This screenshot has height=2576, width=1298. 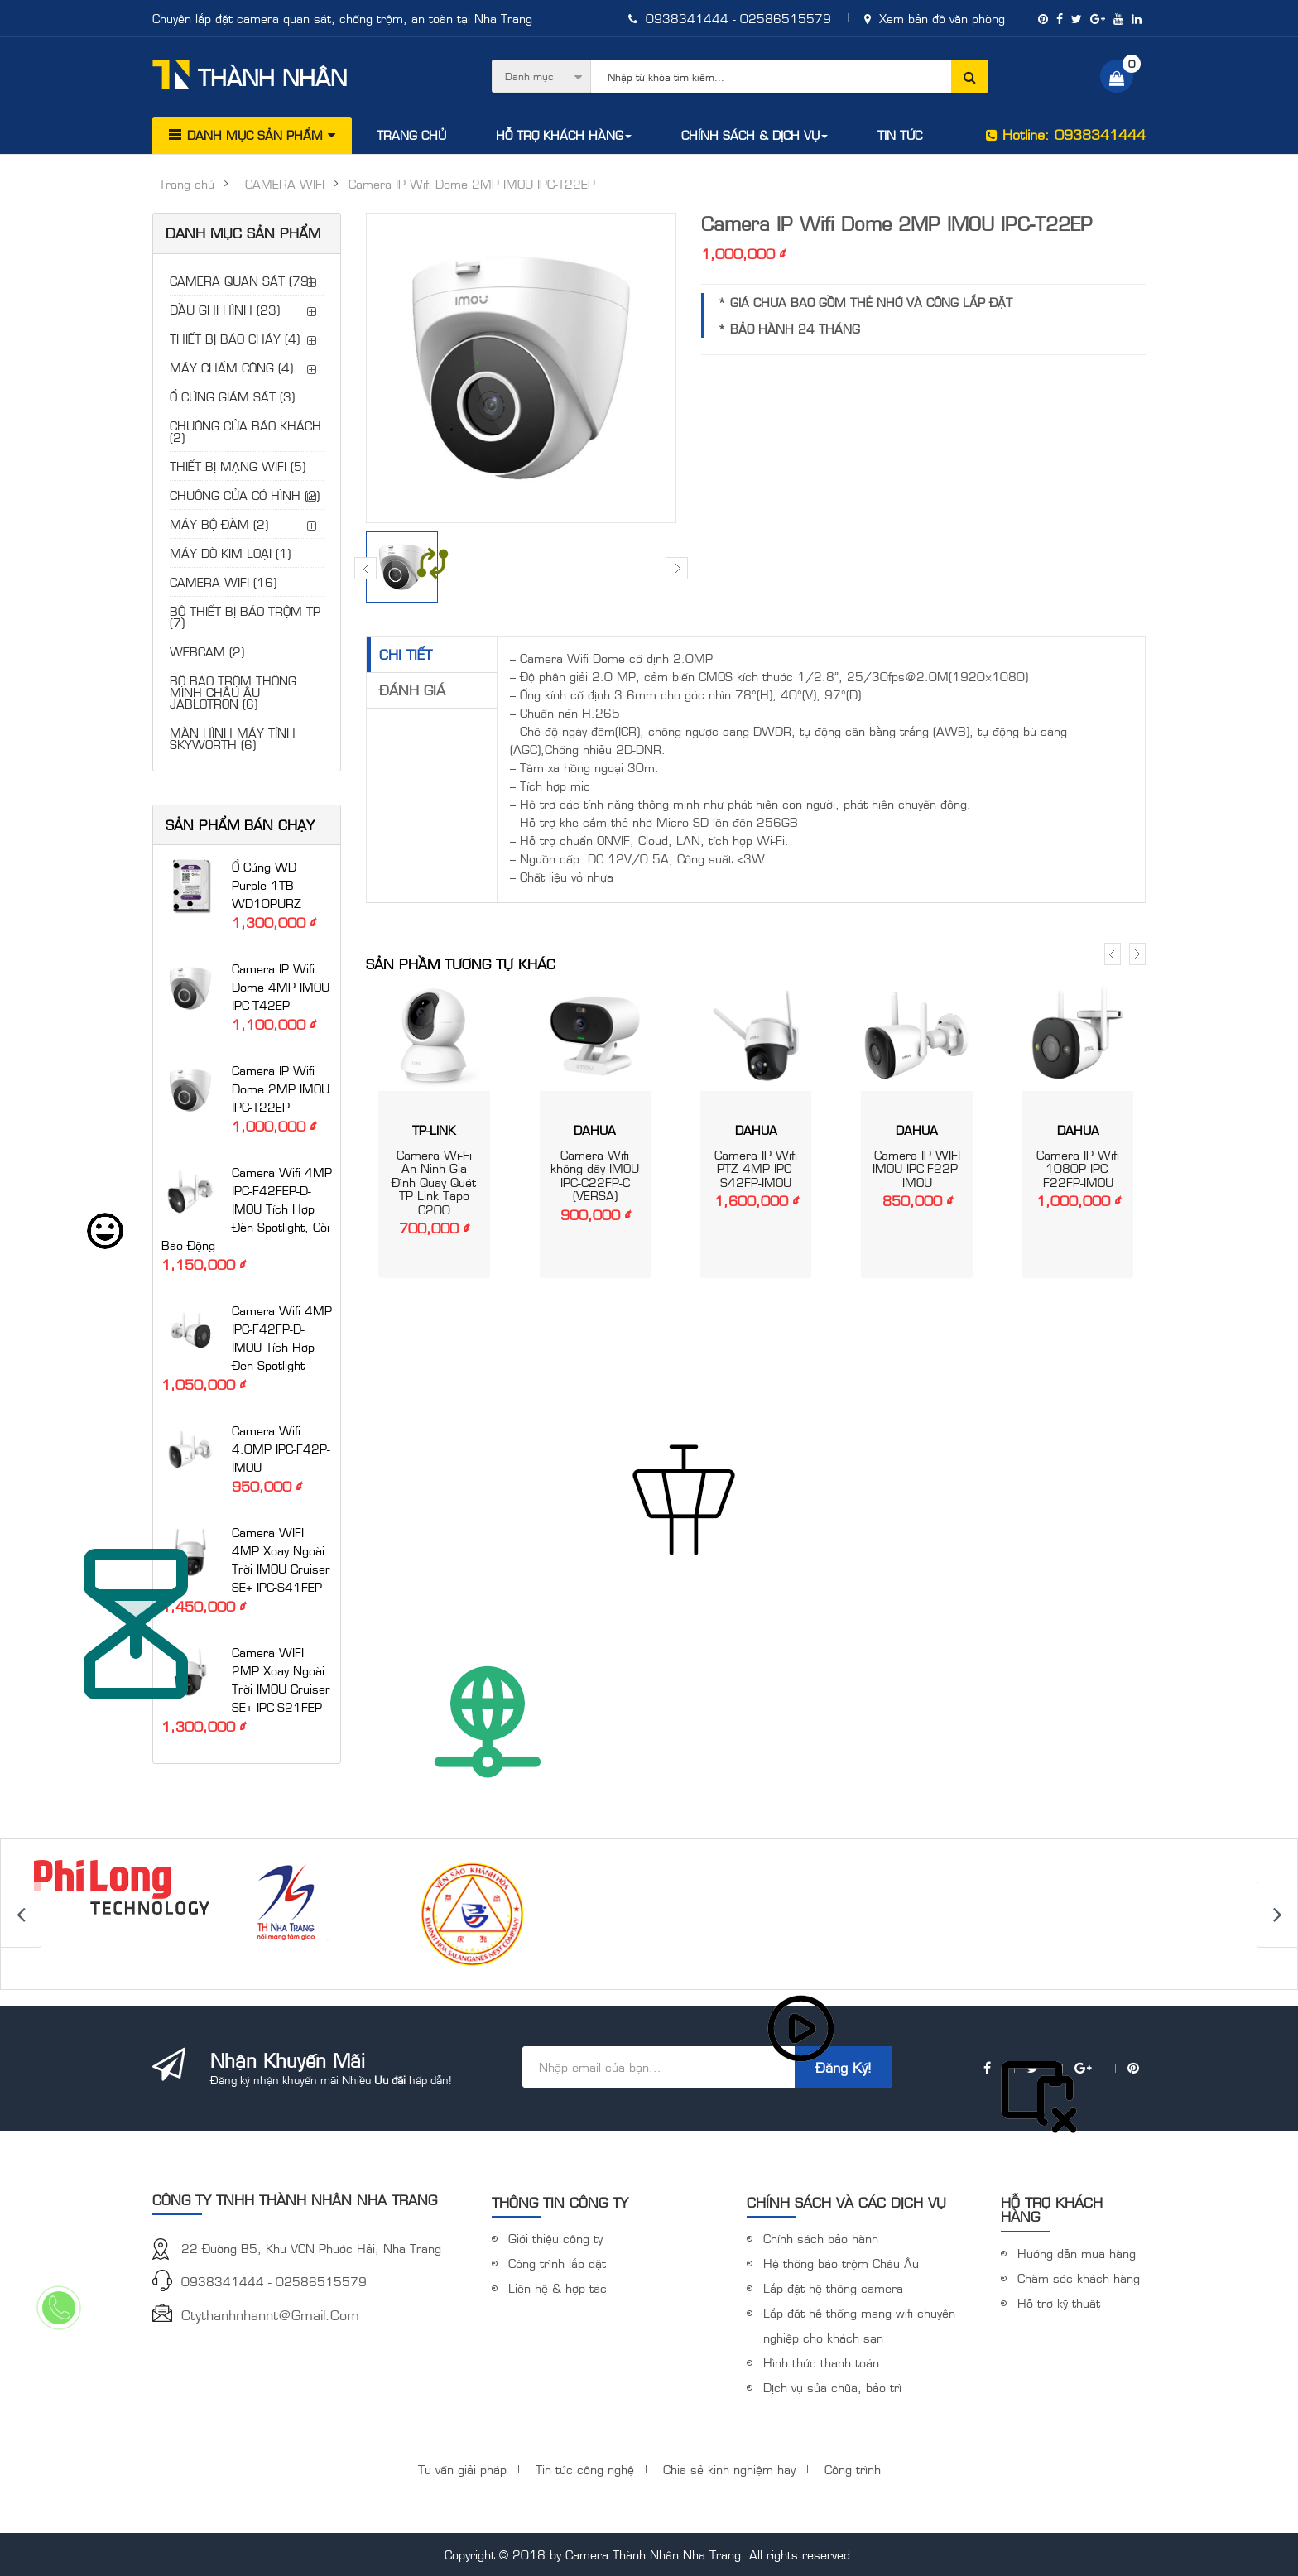 What do you see at coordinates (105, 1231) in the screenshot?
I see `insert an emoji or emoticon` at bounding box center [105, 1231].